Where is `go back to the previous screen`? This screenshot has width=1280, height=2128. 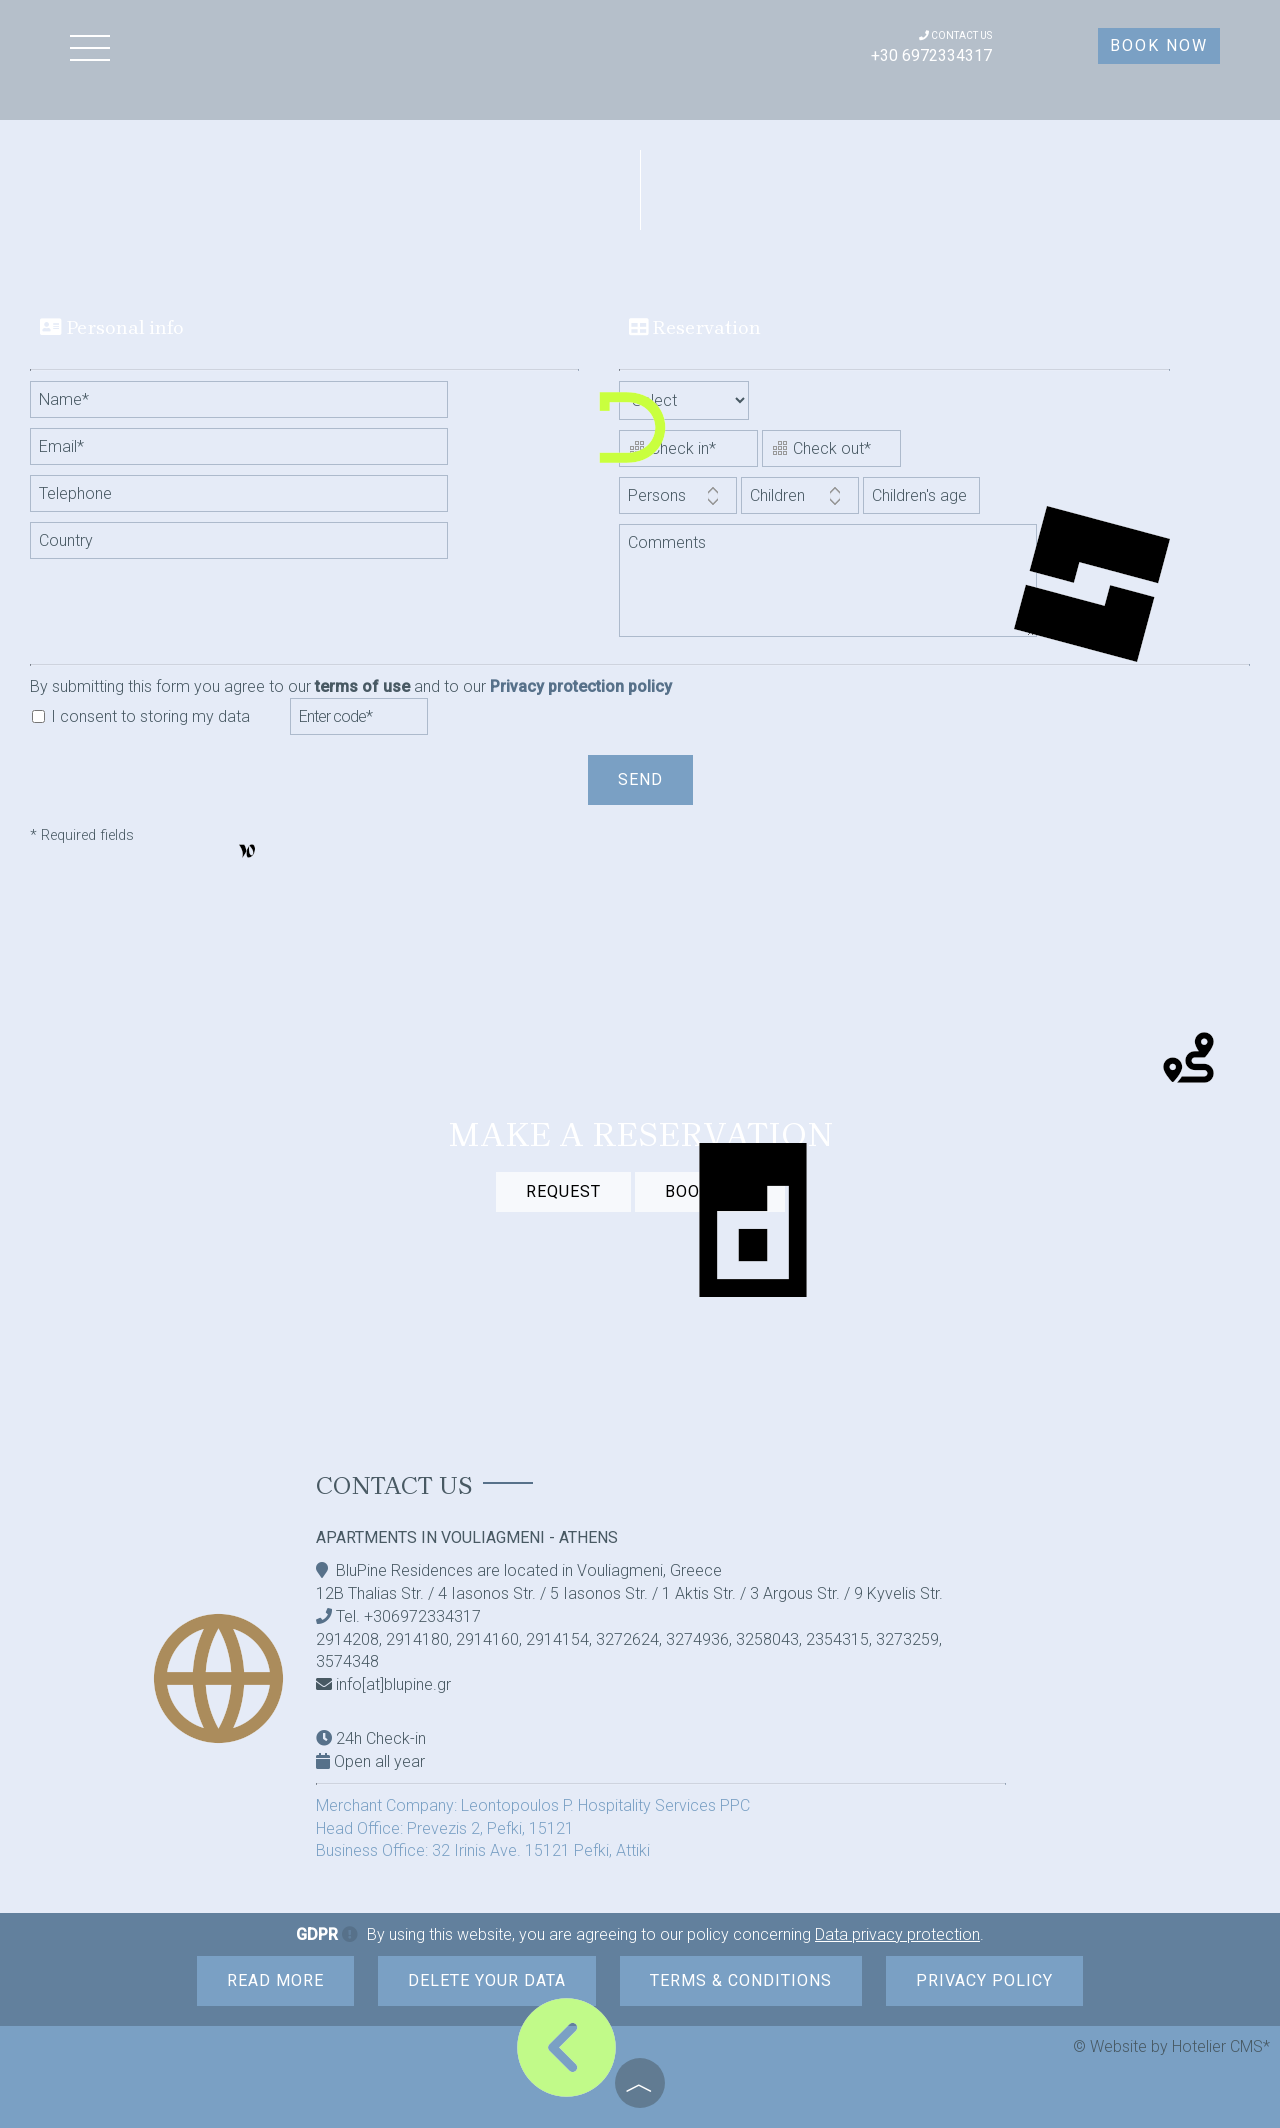 go back to the previous screen is located at coordinates (566, 2047).